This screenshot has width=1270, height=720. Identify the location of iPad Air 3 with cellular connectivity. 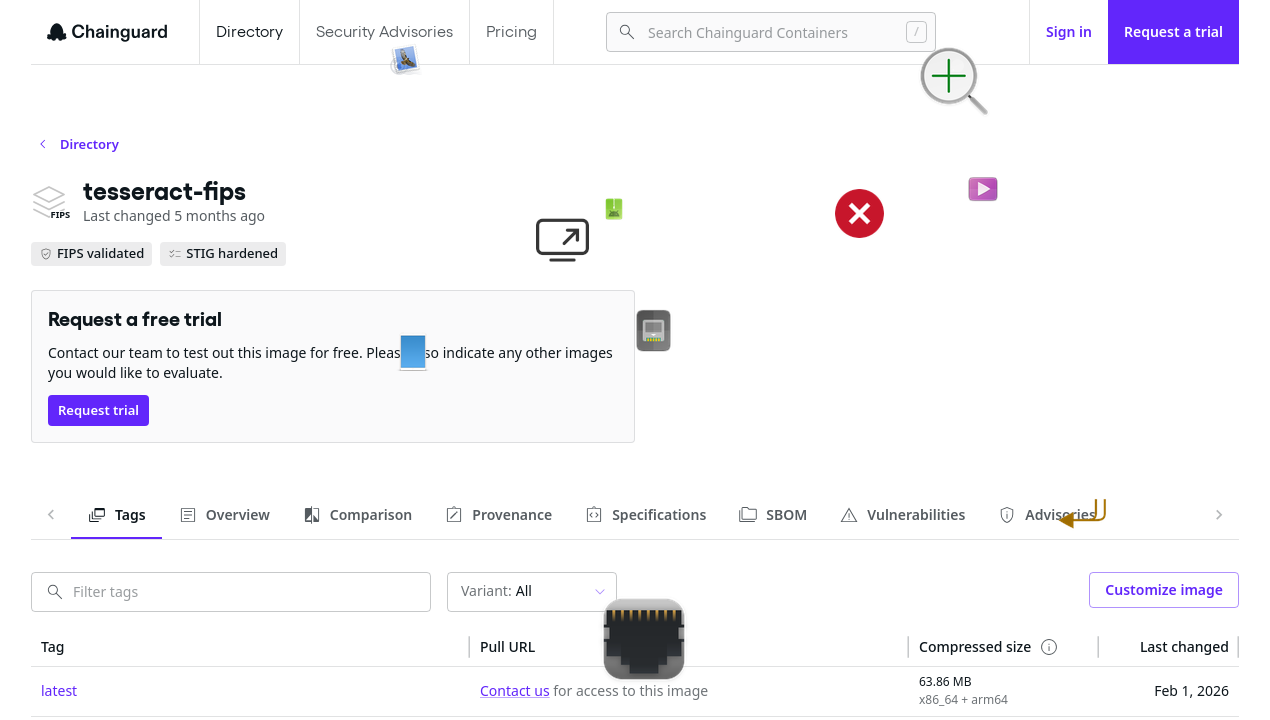
(413, 352).